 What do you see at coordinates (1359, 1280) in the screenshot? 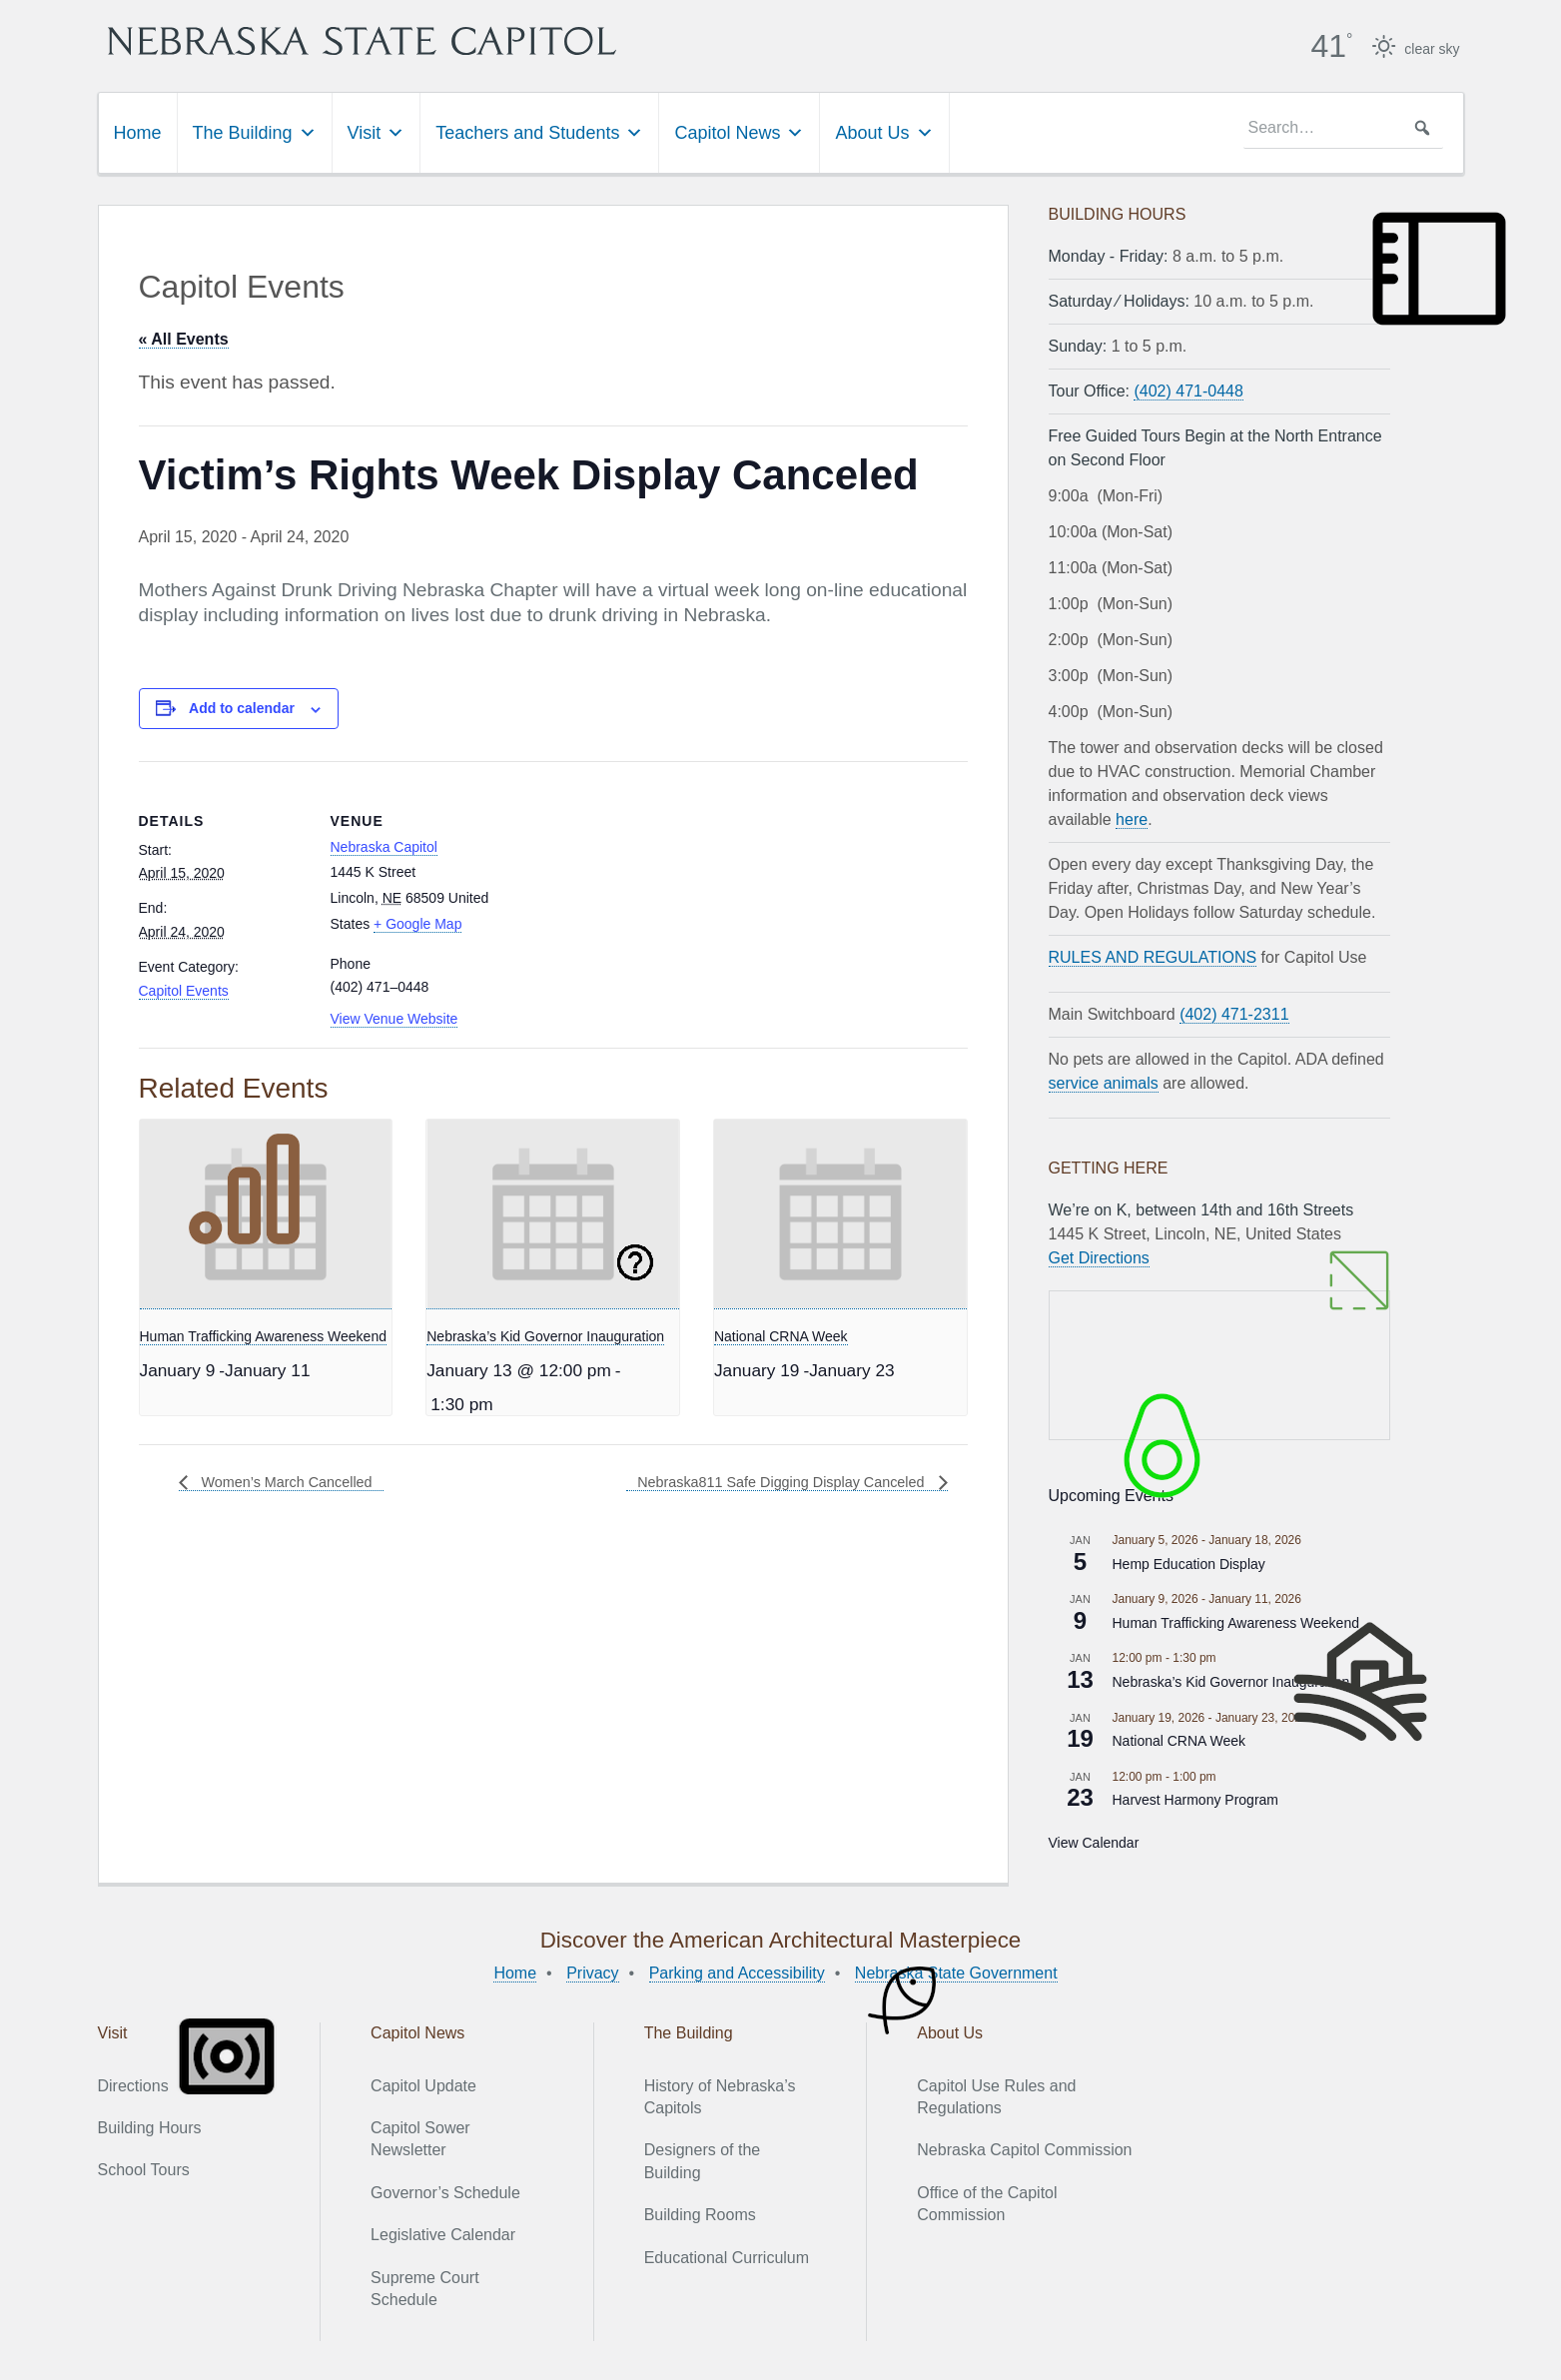
I see `invert current selection` at bounding box center [1359, 1280].